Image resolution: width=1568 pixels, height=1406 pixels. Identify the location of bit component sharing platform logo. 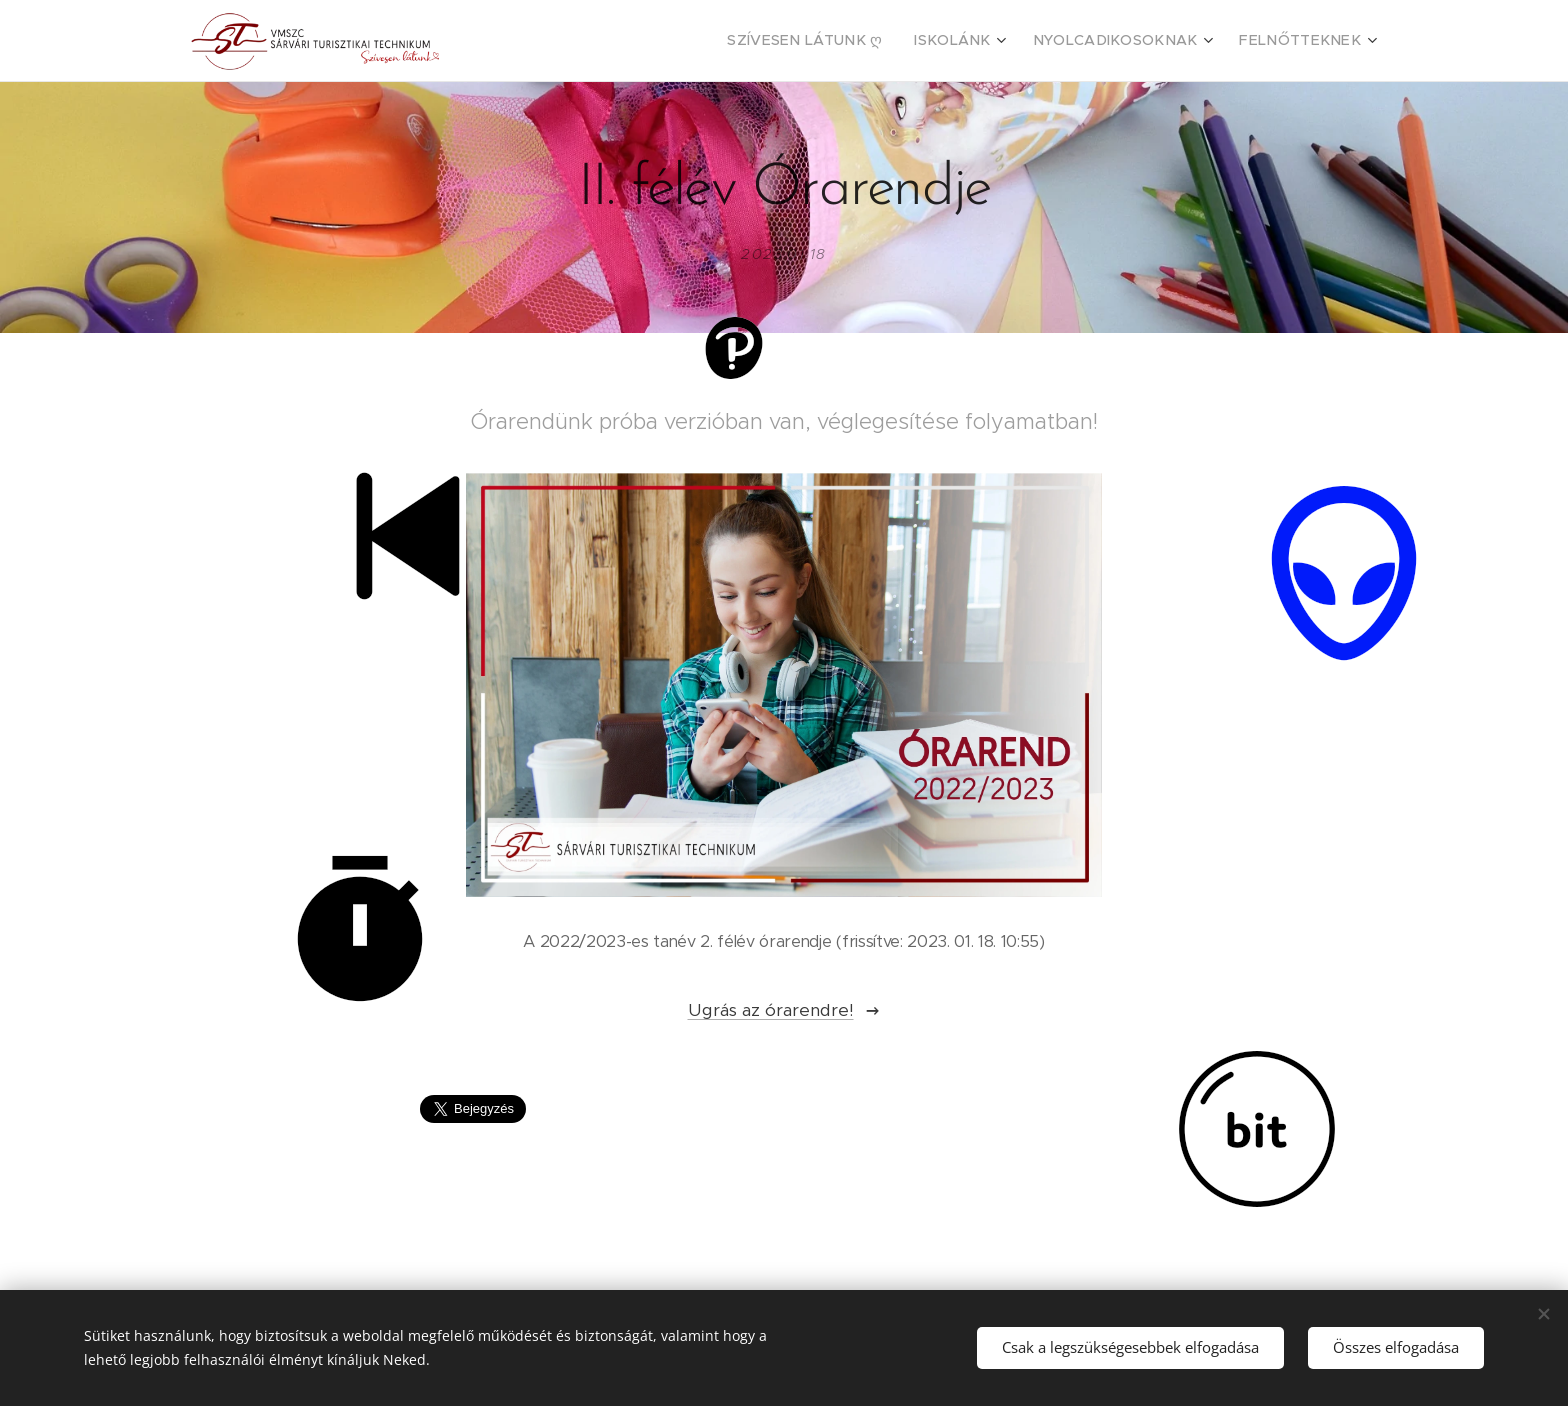
(1257, 1129).